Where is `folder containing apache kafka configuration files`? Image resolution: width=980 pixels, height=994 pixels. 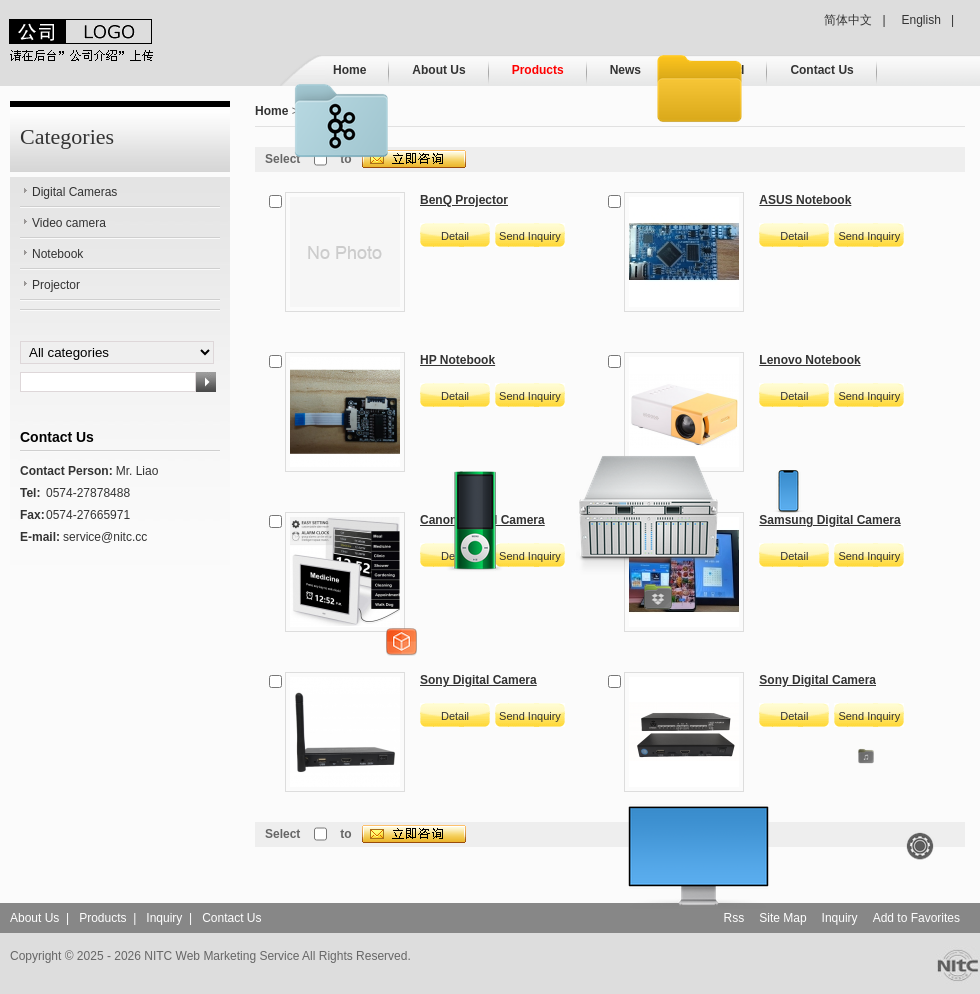 folder containing apache kafka configuration files is located at coordinates (341, 123).